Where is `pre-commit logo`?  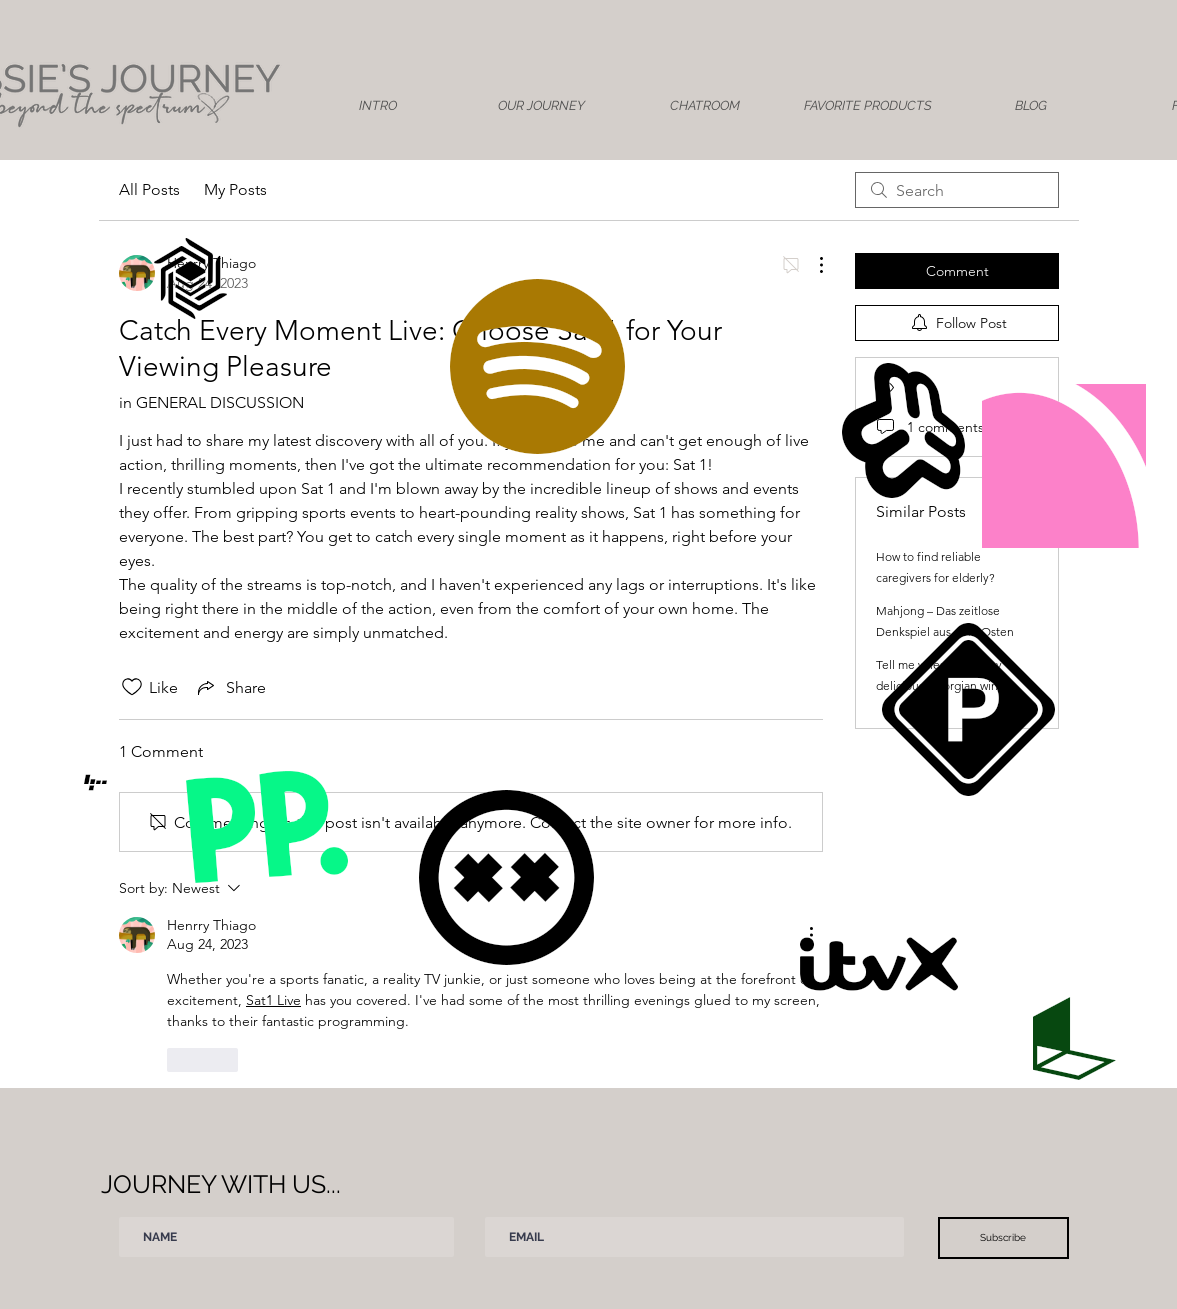 pre-commit logo is located at coordinates (968, 709).